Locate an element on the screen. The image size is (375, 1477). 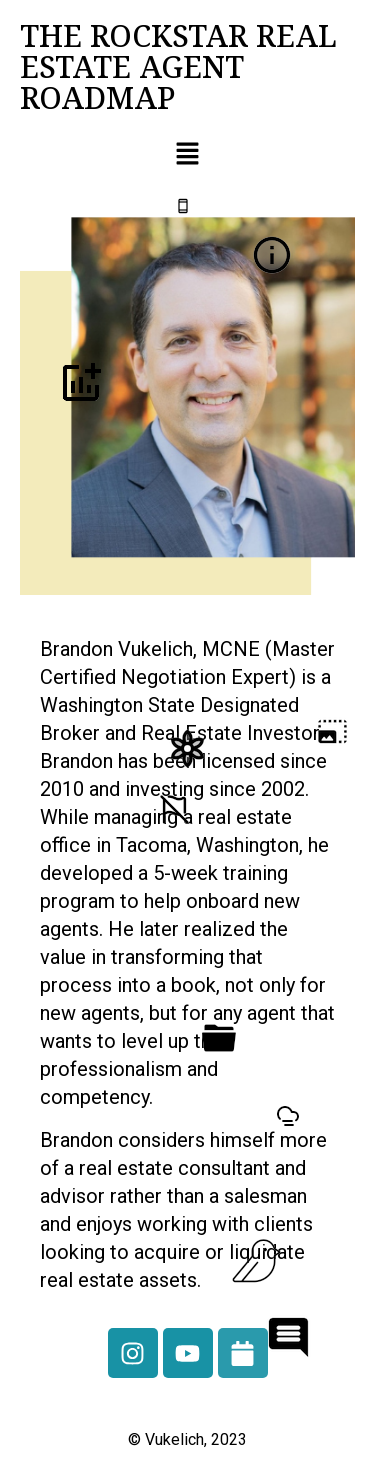
switch to mobile view is located at coordinates (183, 206).